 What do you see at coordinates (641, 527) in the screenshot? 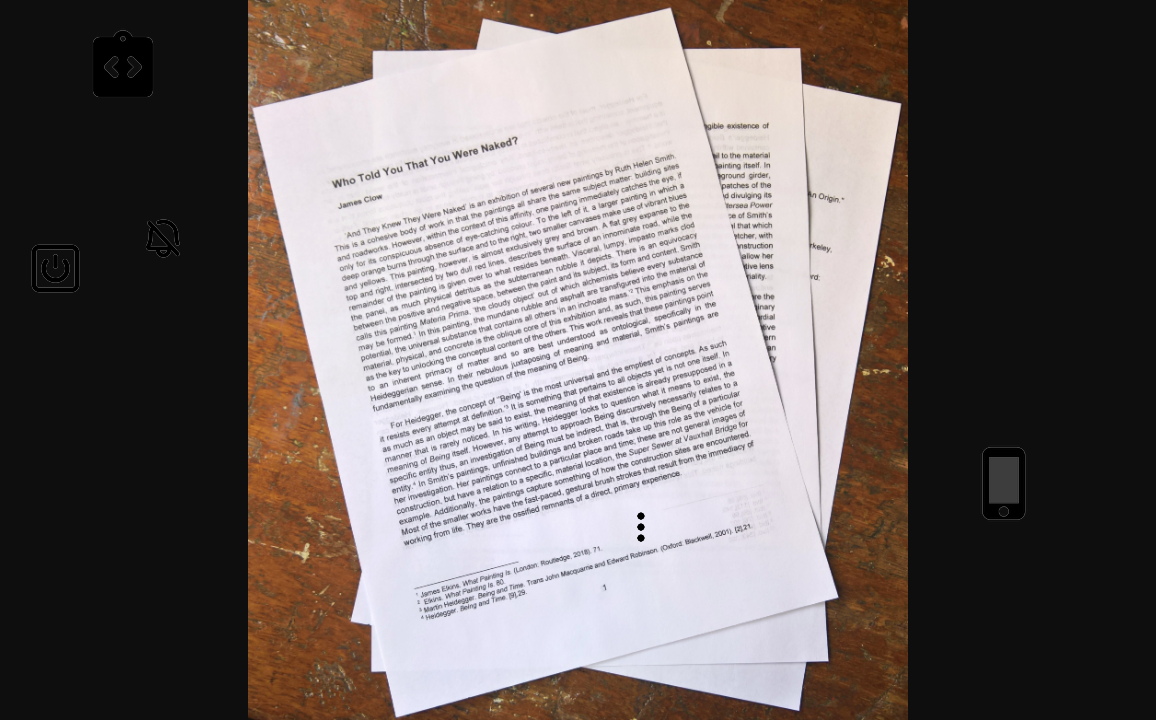
I see `open additional options menu` at bounding box center [641, 527].